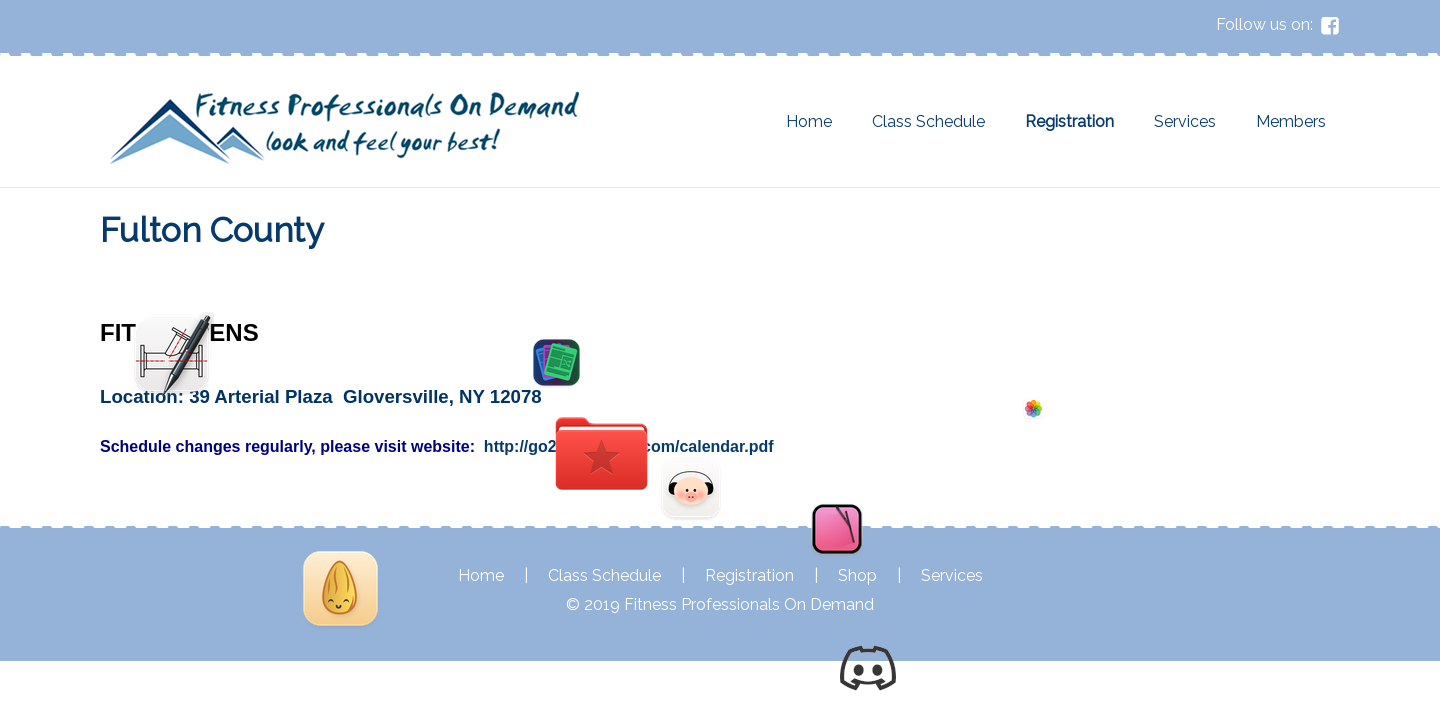 The width and height of the screenshot is (1440, 720). What do you see at coordinates (691, 488) in the screenshot?
I see `open spek audio spectrum analyzer app` at bounding box center [691, 488].